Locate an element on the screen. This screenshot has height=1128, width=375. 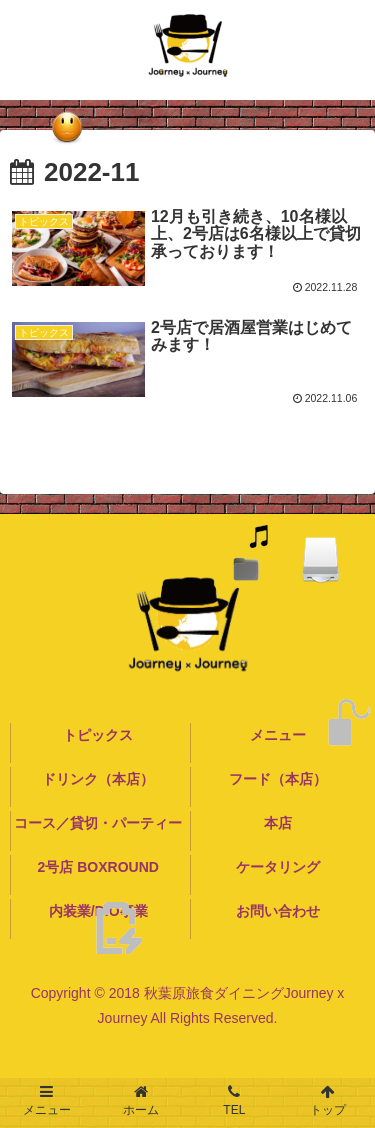
access optical disc drive is located at coordinates (319, 560).